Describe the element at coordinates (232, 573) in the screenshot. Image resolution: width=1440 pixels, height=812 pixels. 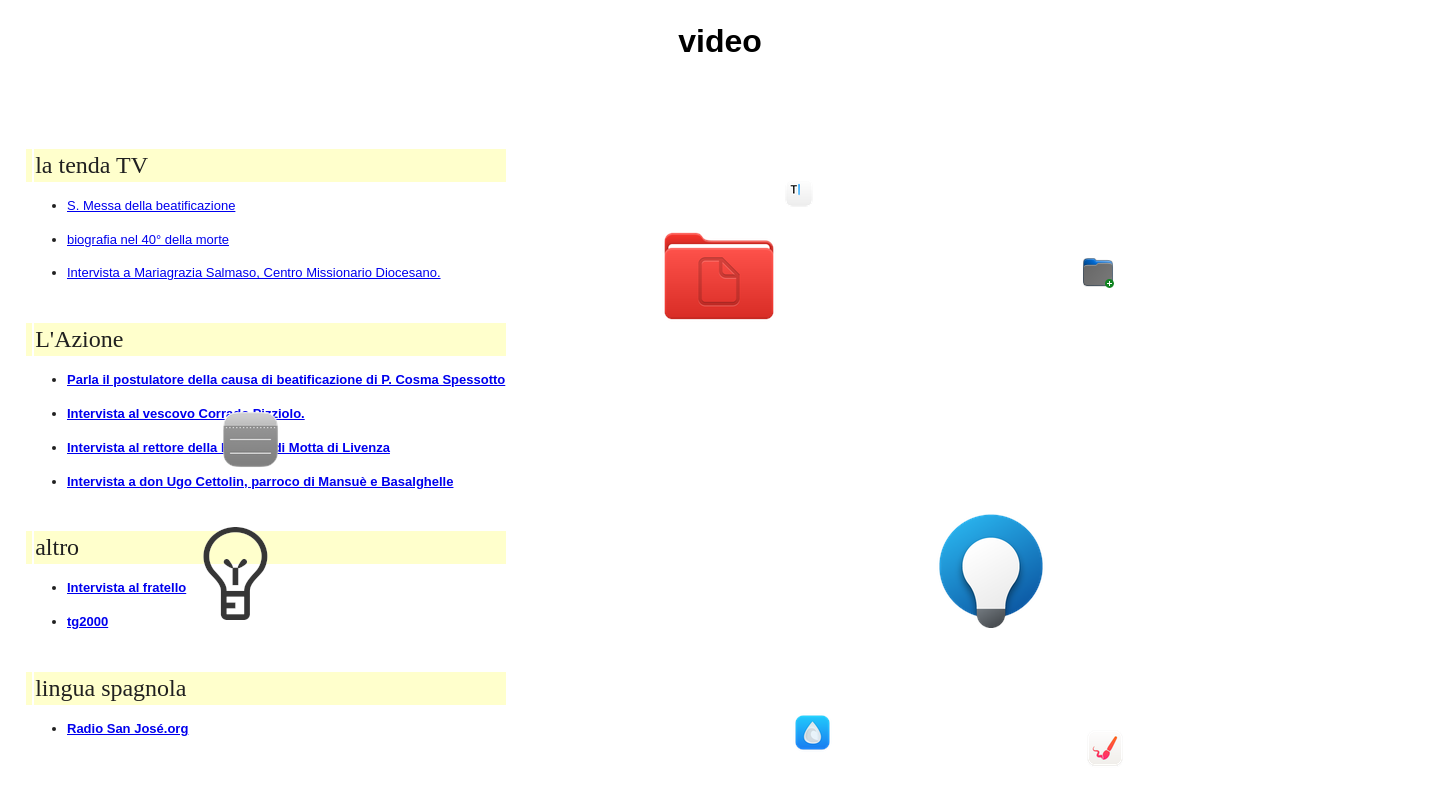
I see `access object emojis and symbols` at that location.